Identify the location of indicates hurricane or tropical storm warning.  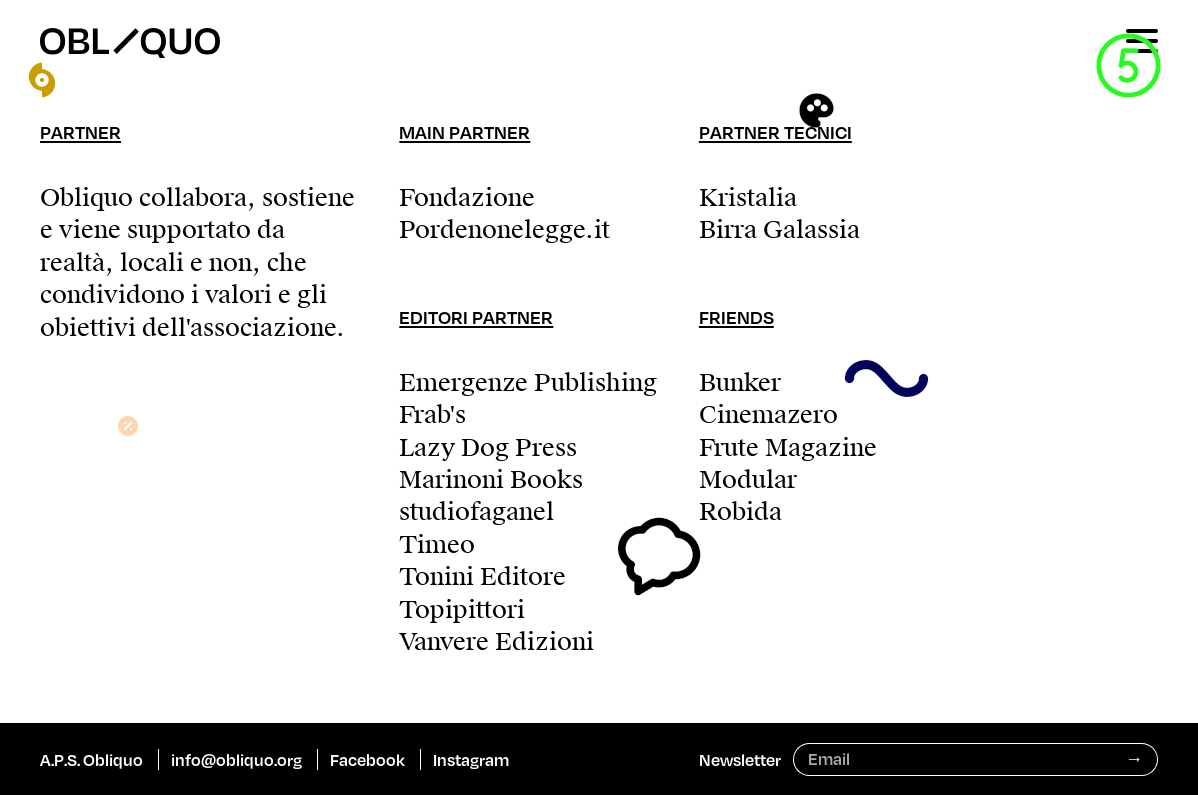
(42, 80).